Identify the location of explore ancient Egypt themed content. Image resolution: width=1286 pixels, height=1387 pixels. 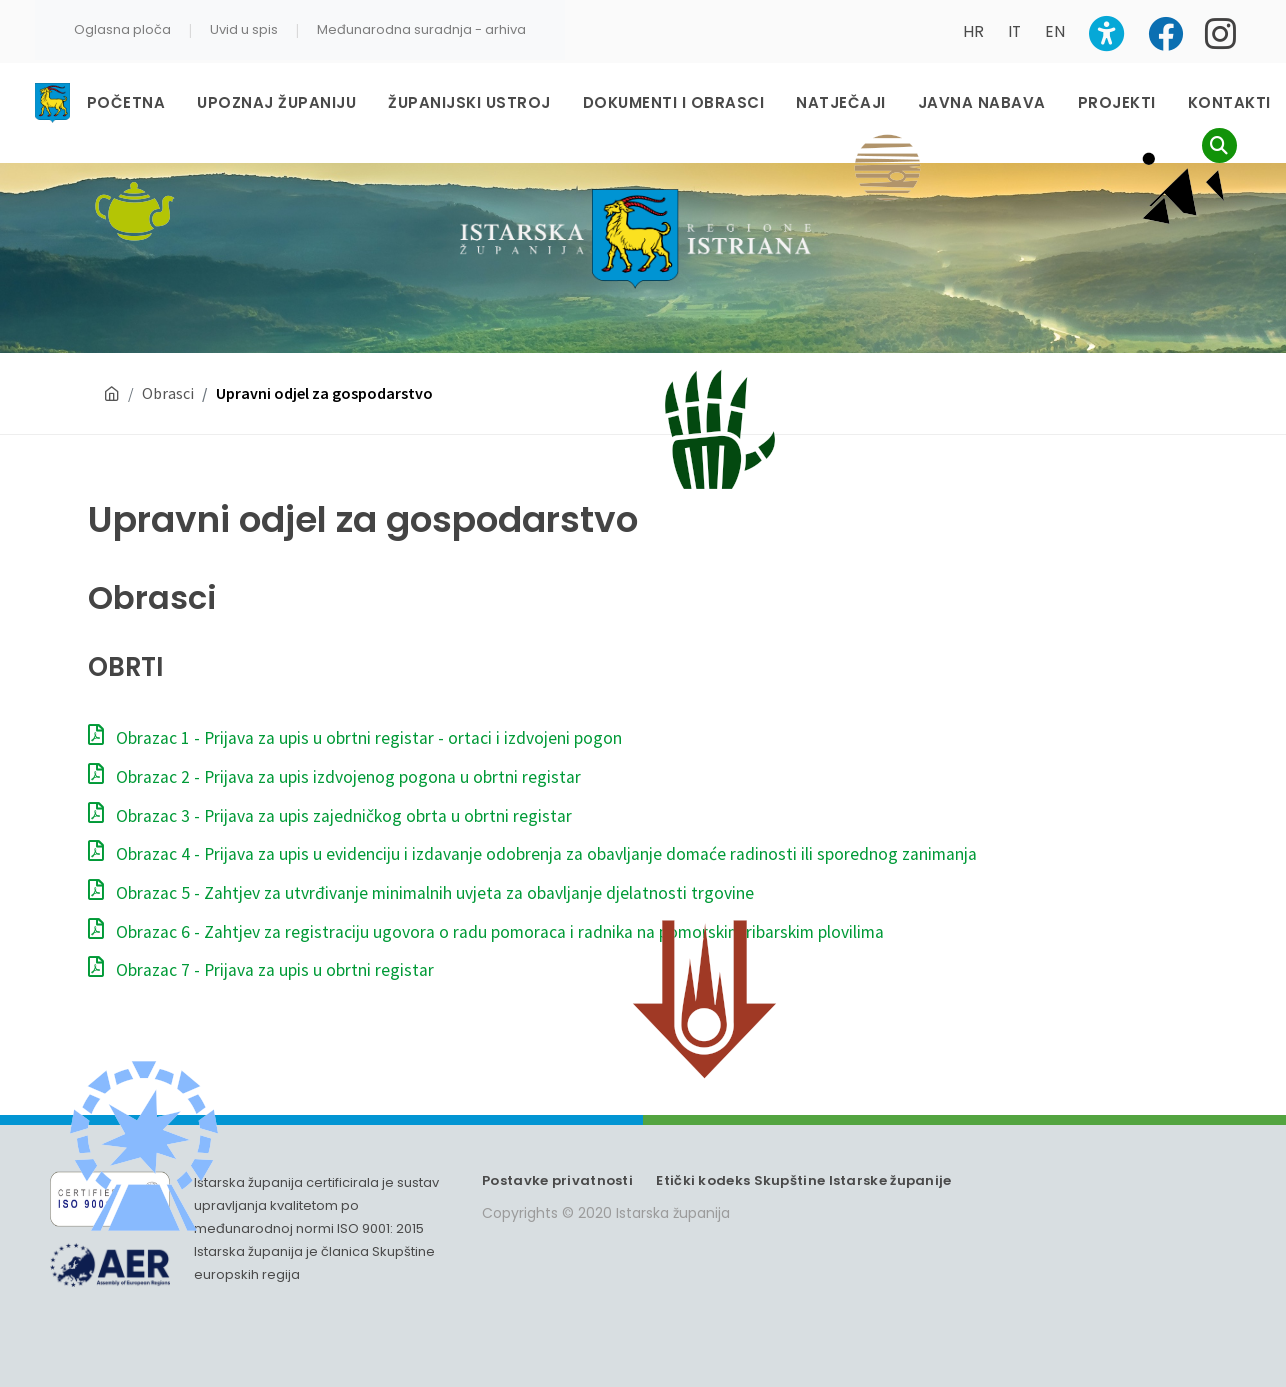
(1184, 193).